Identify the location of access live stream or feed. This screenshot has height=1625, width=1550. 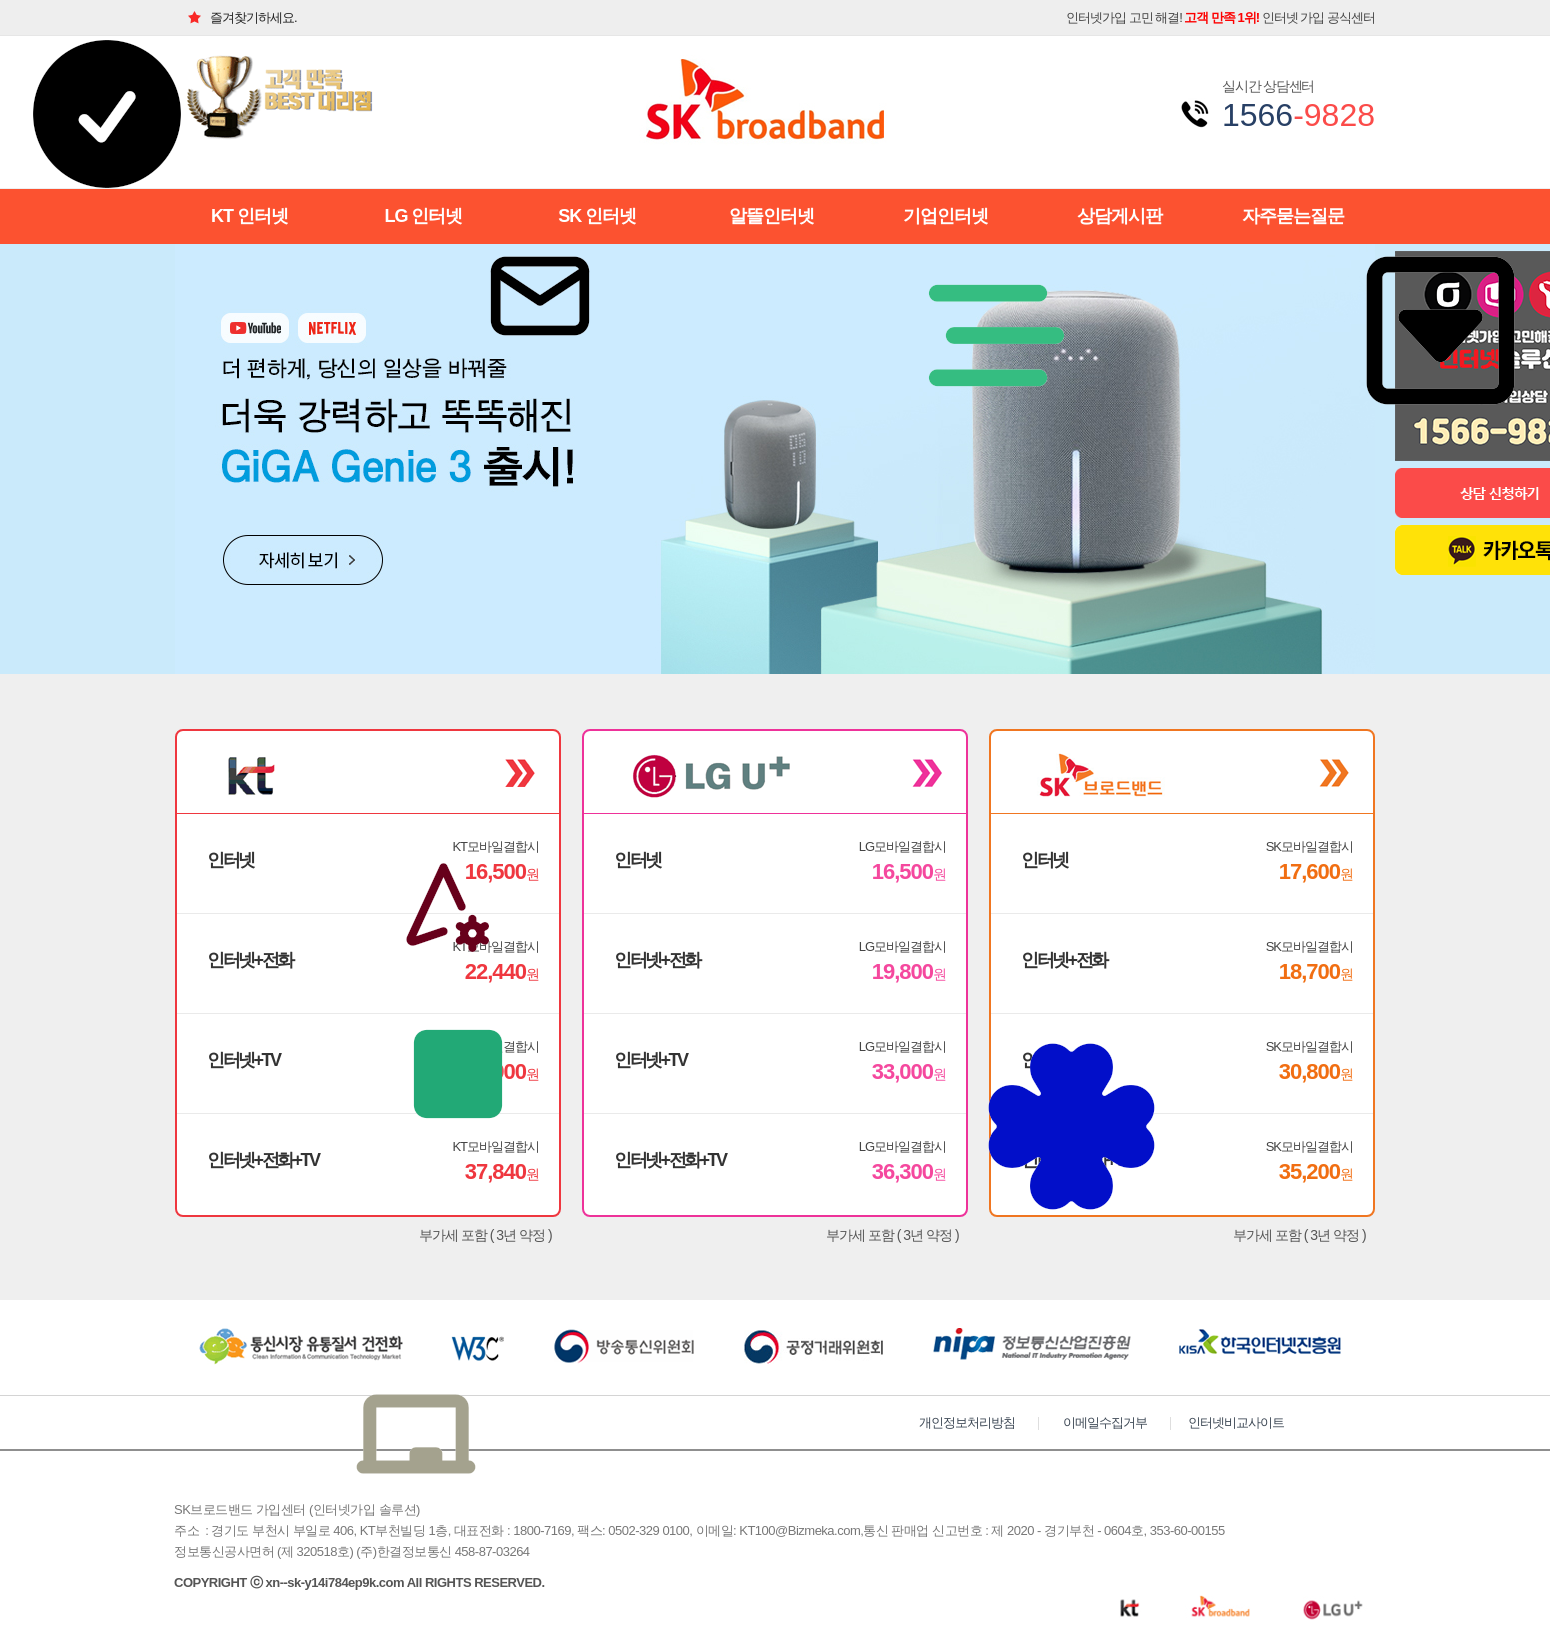
(996, 335).